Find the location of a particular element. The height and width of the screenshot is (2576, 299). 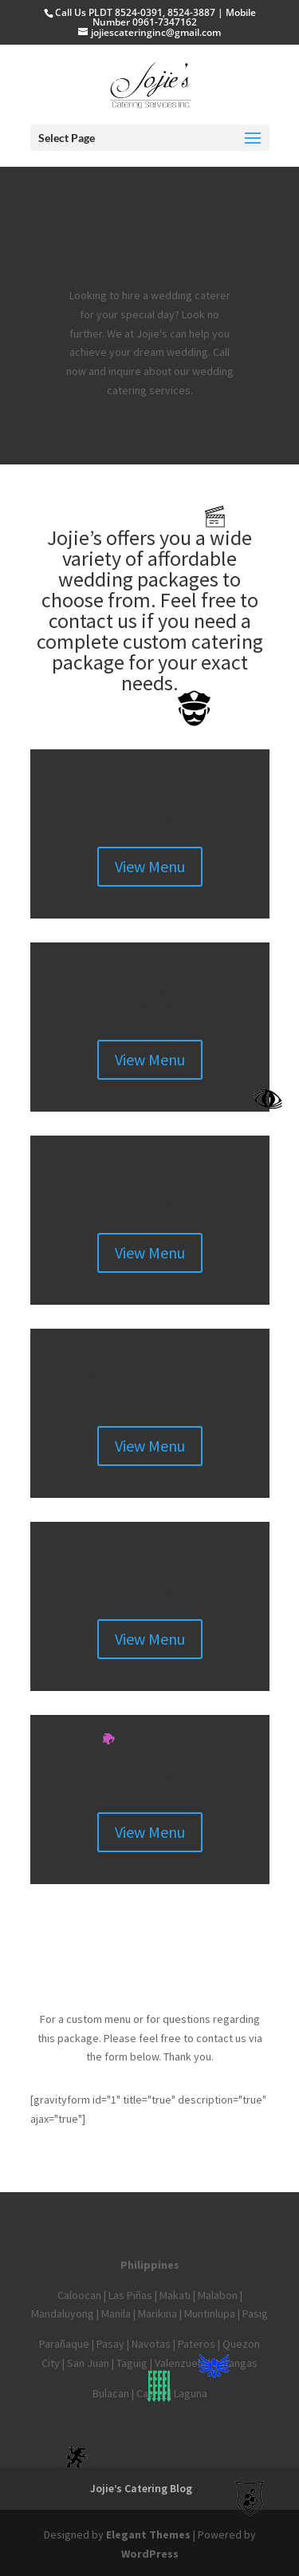

indicates a stealth or hidden status in gameplay is located at coordinates (268, 1099).